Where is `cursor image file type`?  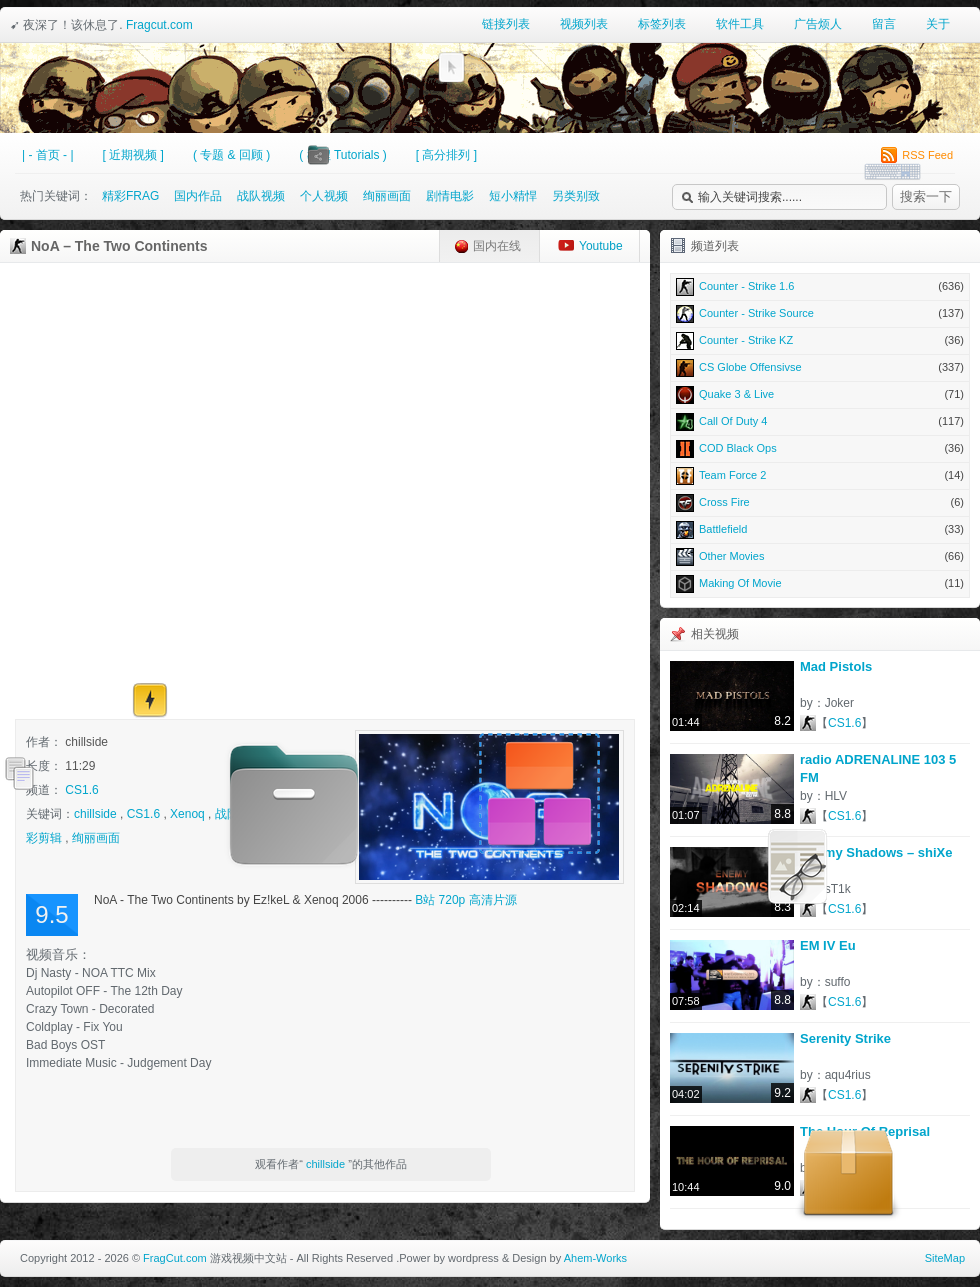 cursor image file type is located at coordinates (451, 67).